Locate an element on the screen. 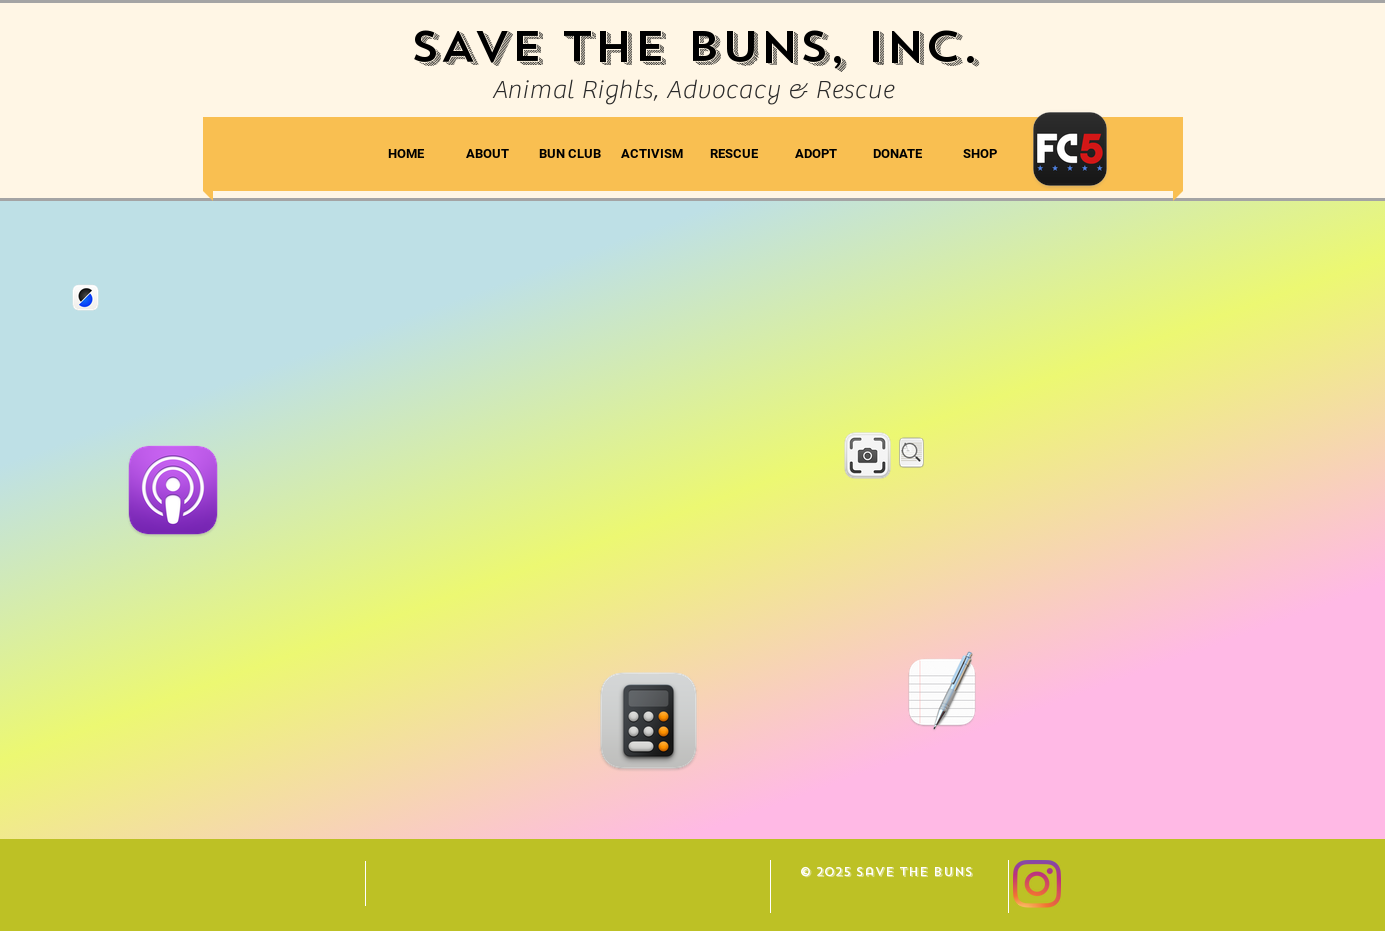 Image resolution: width=1385 pixels, height=931 pixels. open document viewer application is located at coordinates (911, 452).